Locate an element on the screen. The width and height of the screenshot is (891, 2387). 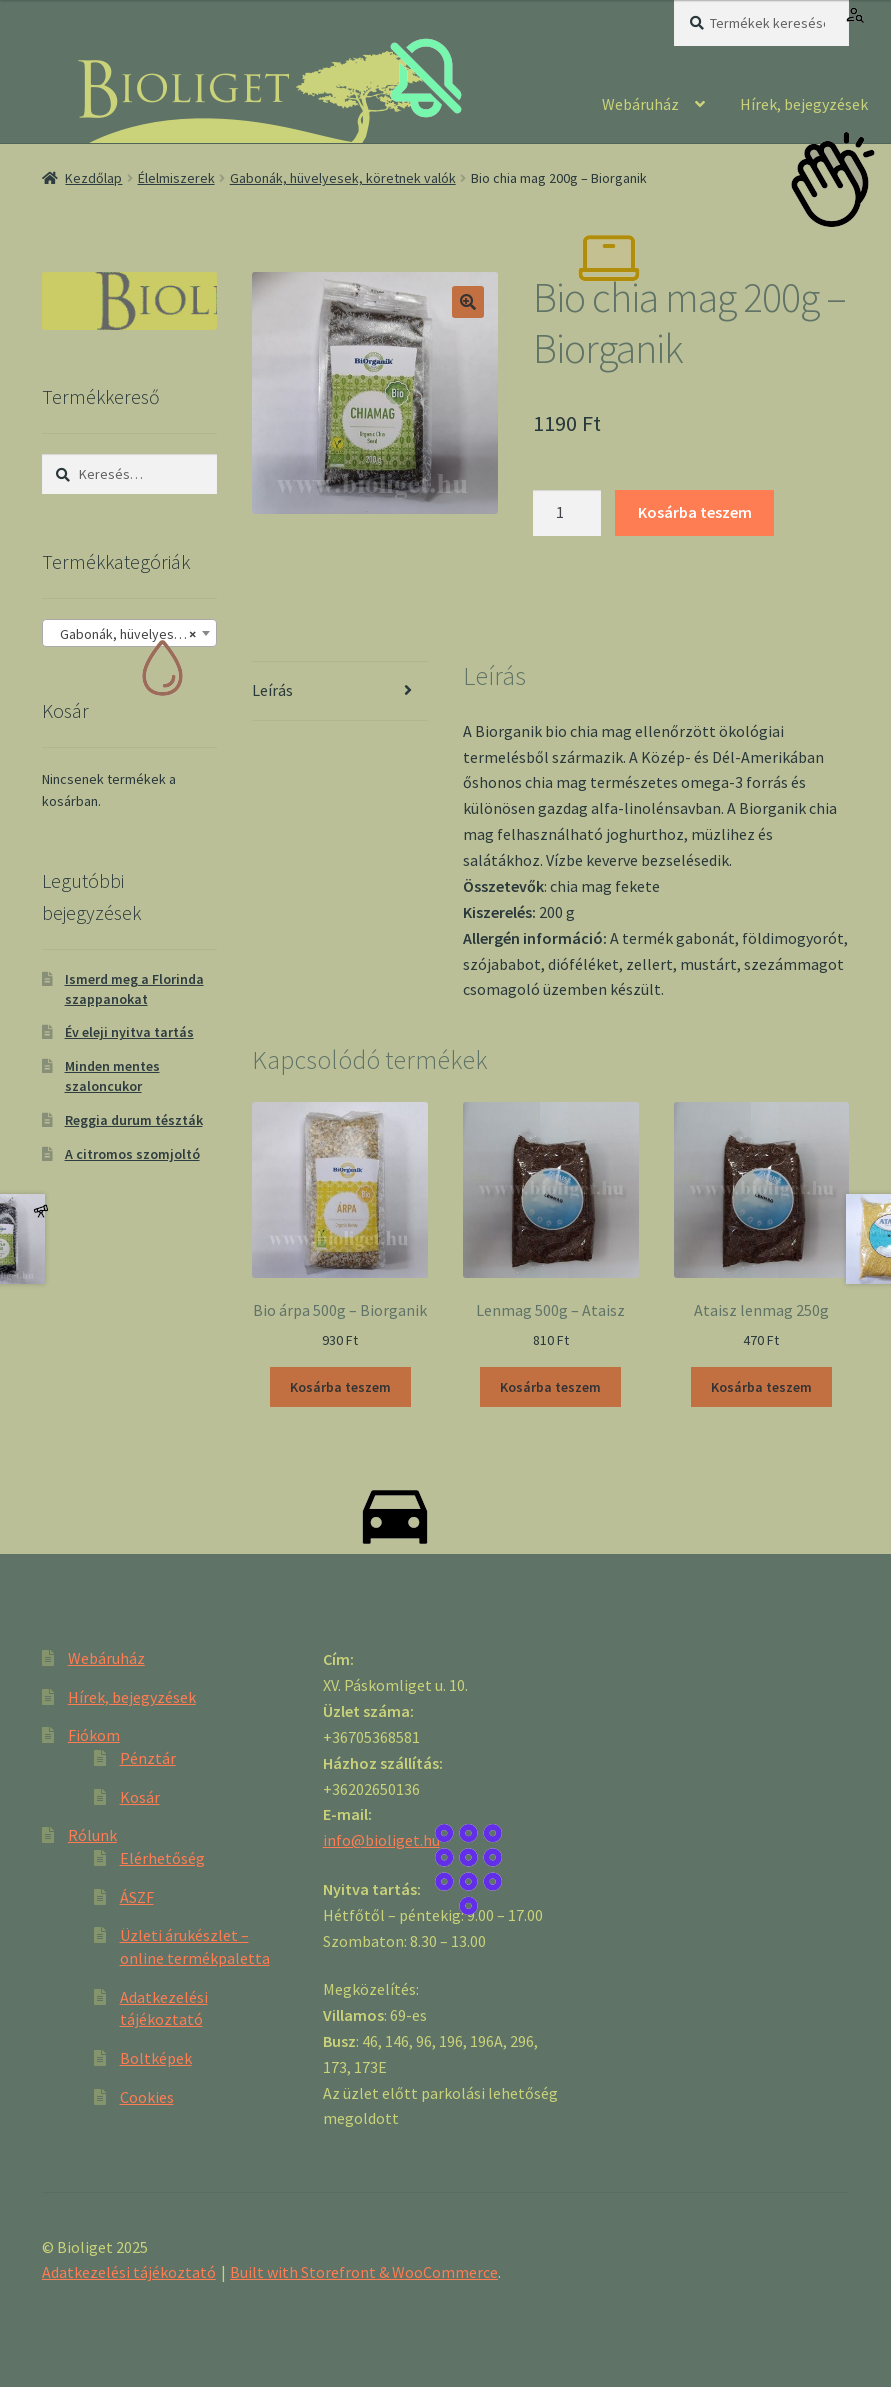
search for a person or contact is located at coordinates (855, 14).